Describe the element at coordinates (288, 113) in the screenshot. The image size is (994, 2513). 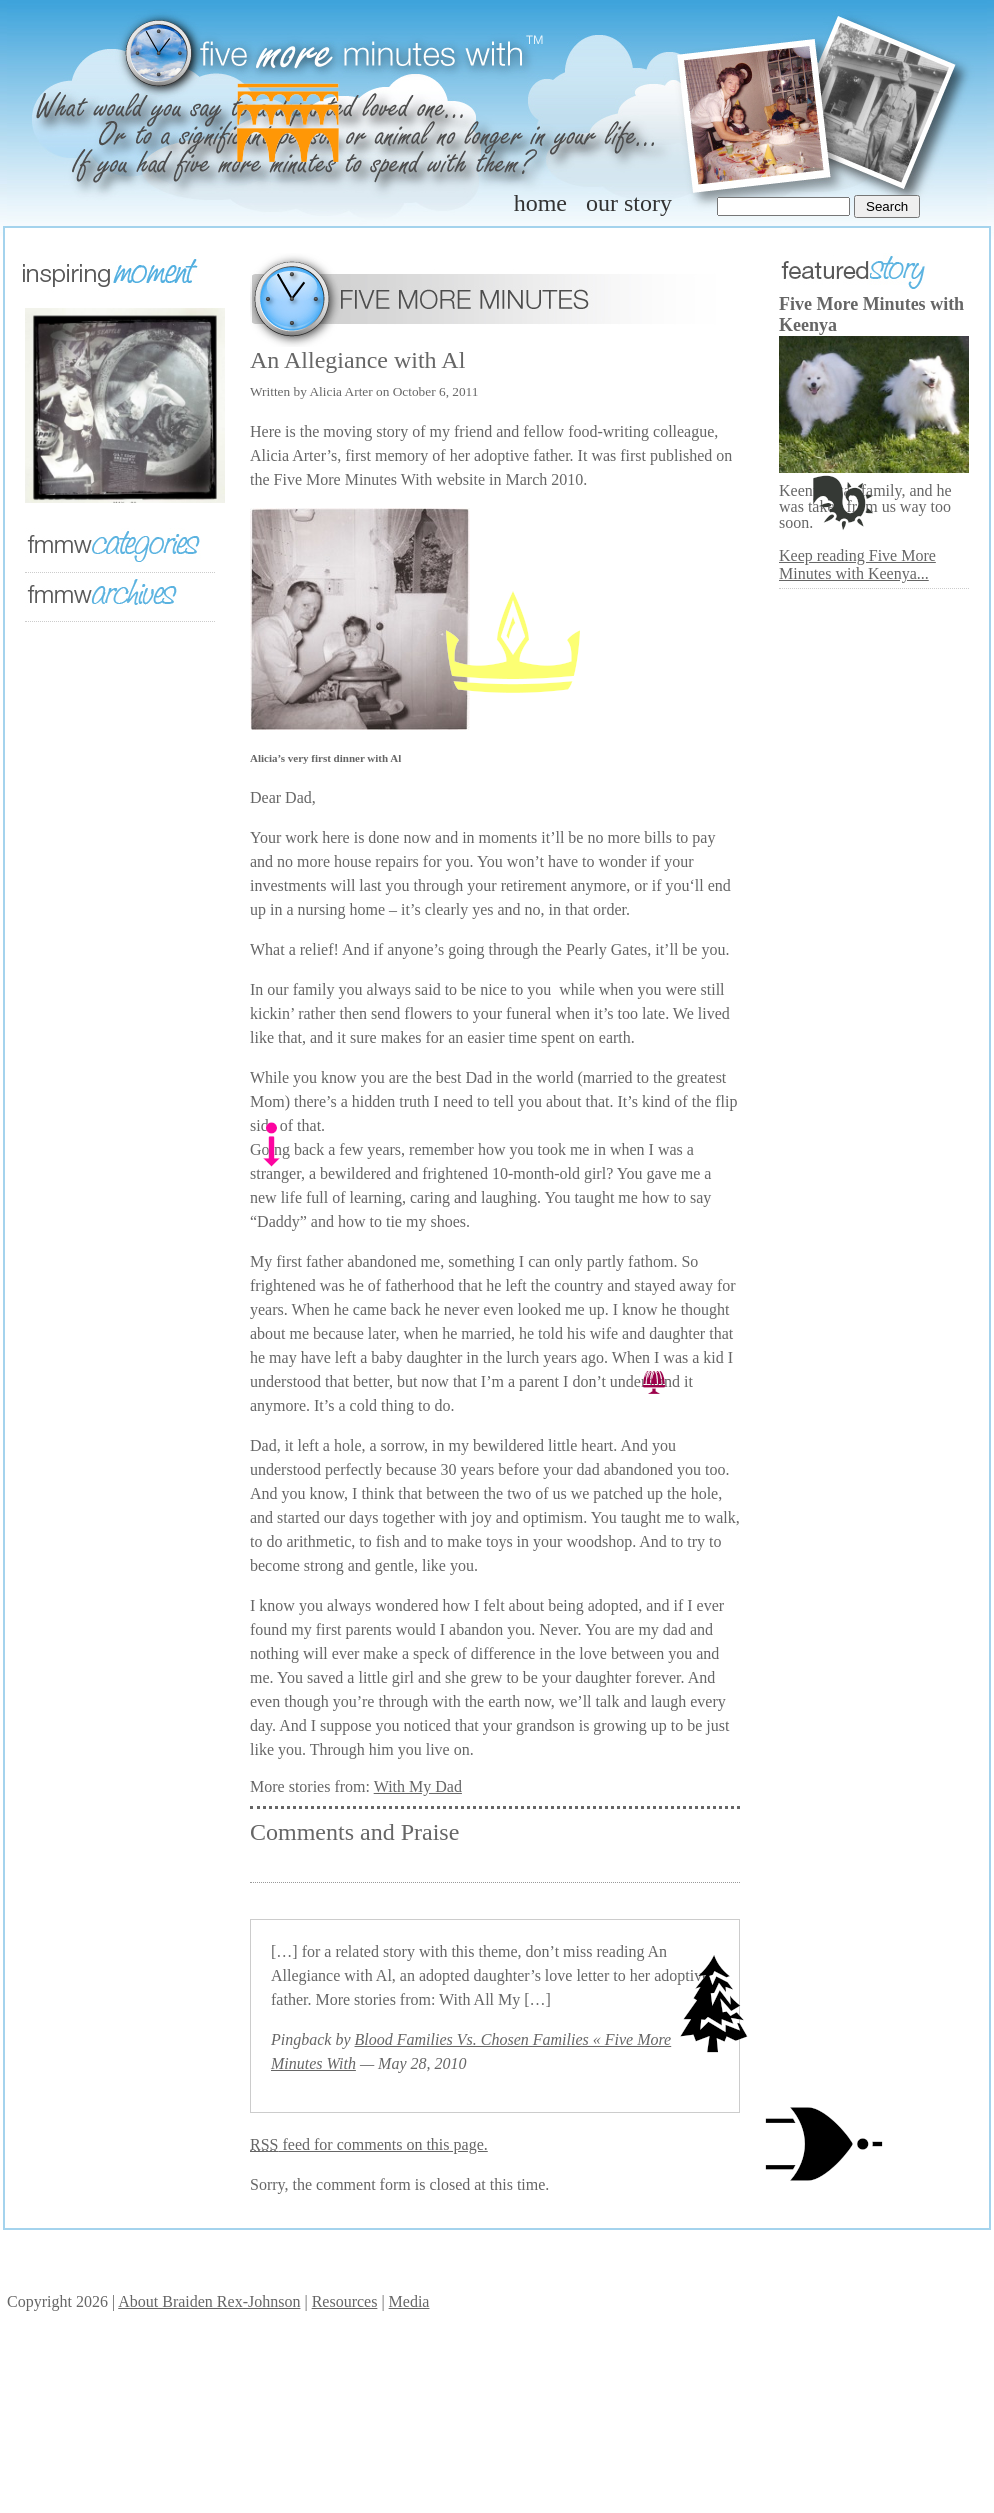
I see `view aqueduct or water infrastructure` at that location.